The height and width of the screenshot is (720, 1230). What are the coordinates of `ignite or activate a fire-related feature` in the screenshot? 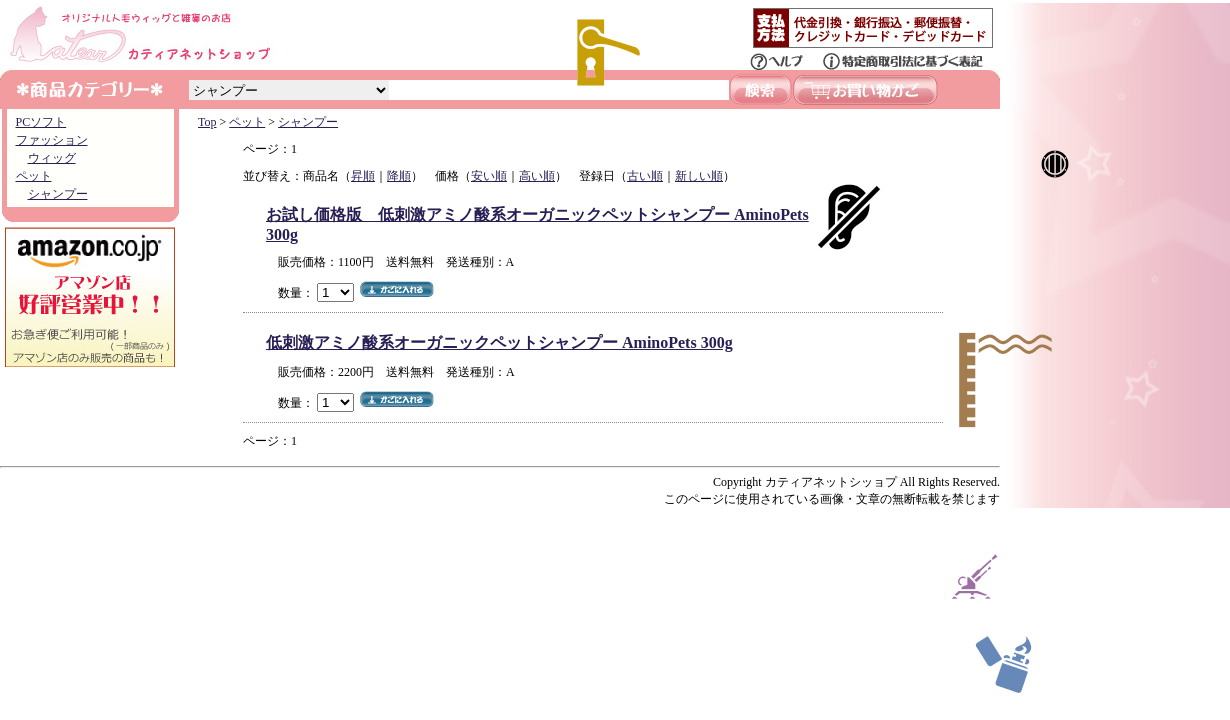 It's located at (1003, 664).